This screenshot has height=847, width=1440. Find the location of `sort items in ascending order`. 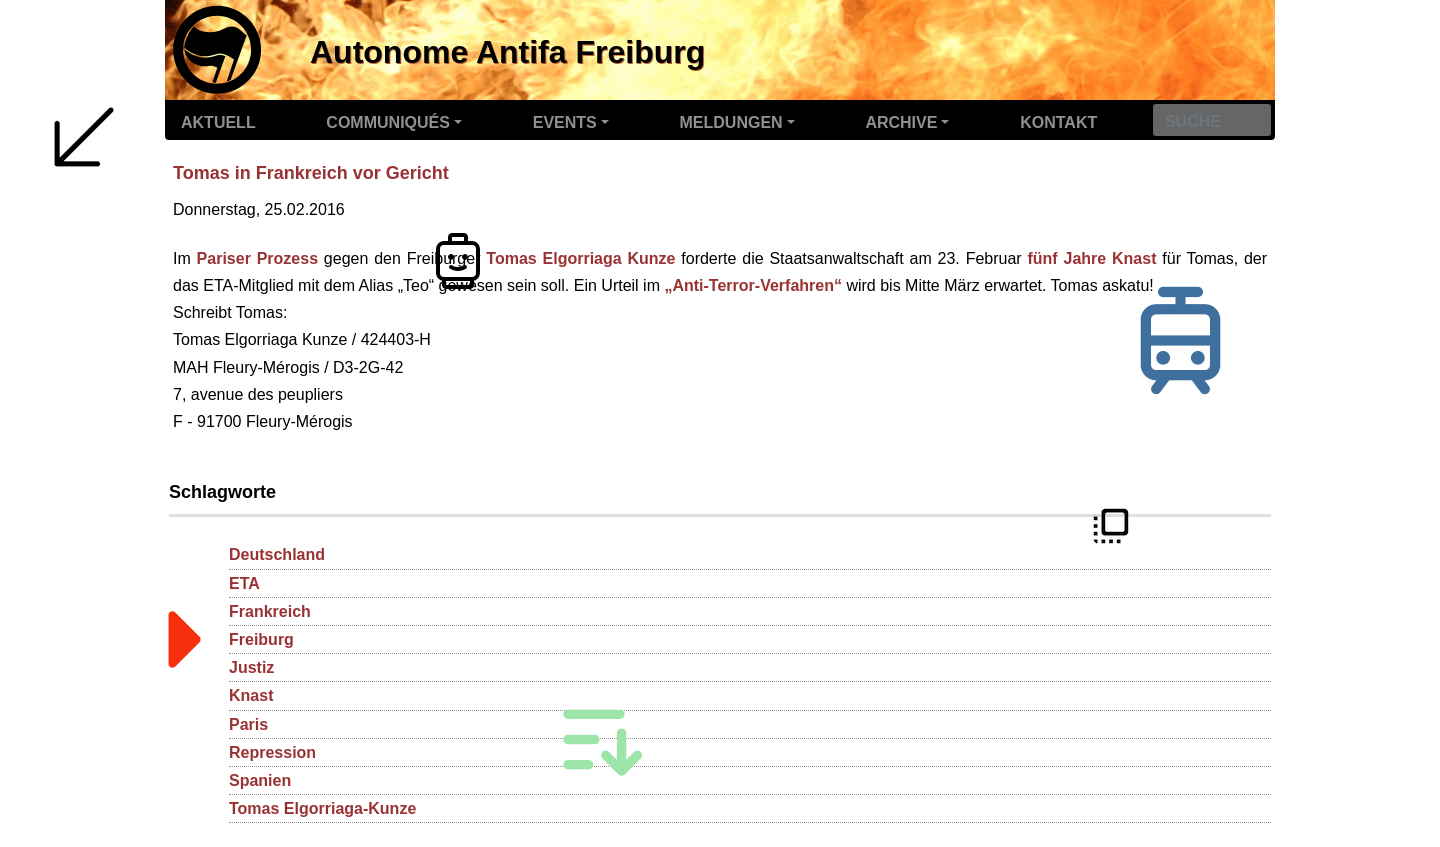

sort items in ascending order is located at coordinates (599, 739).